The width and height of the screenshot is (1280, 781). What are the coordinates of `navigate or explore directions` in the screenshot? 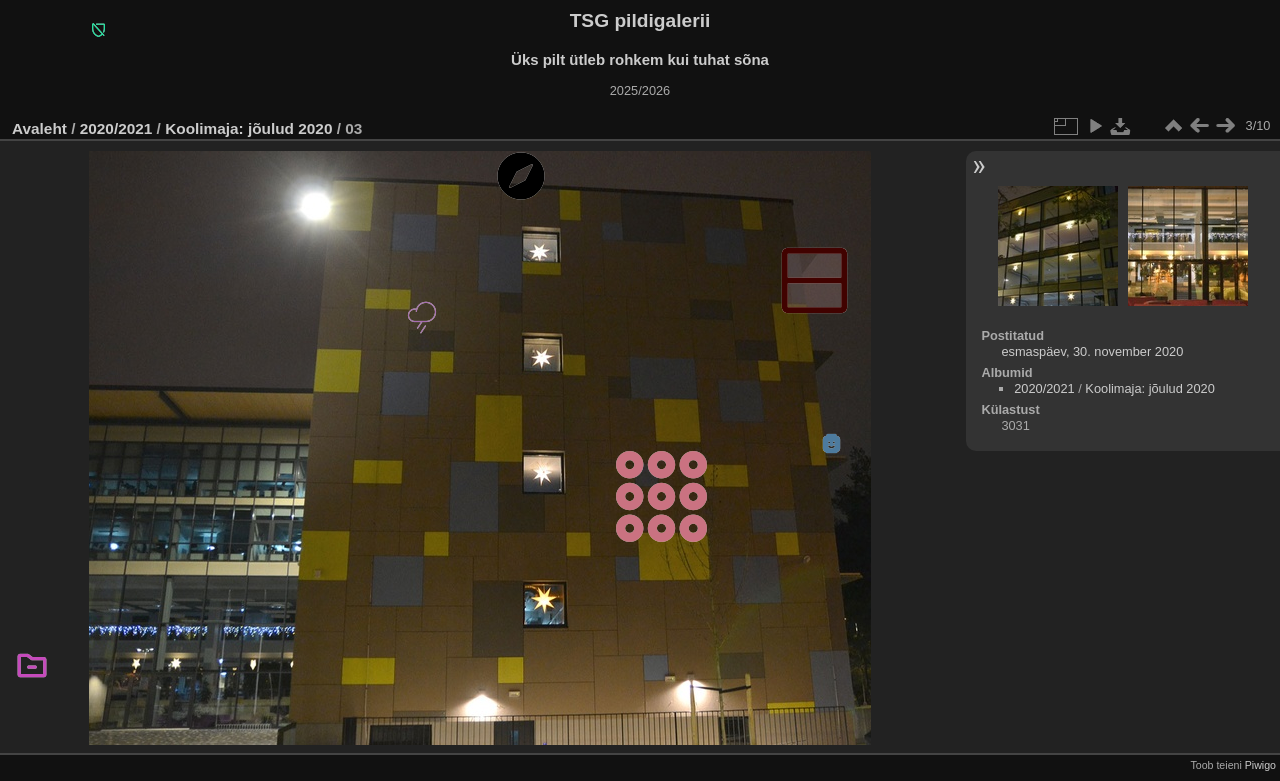 It's located at (521, 176).